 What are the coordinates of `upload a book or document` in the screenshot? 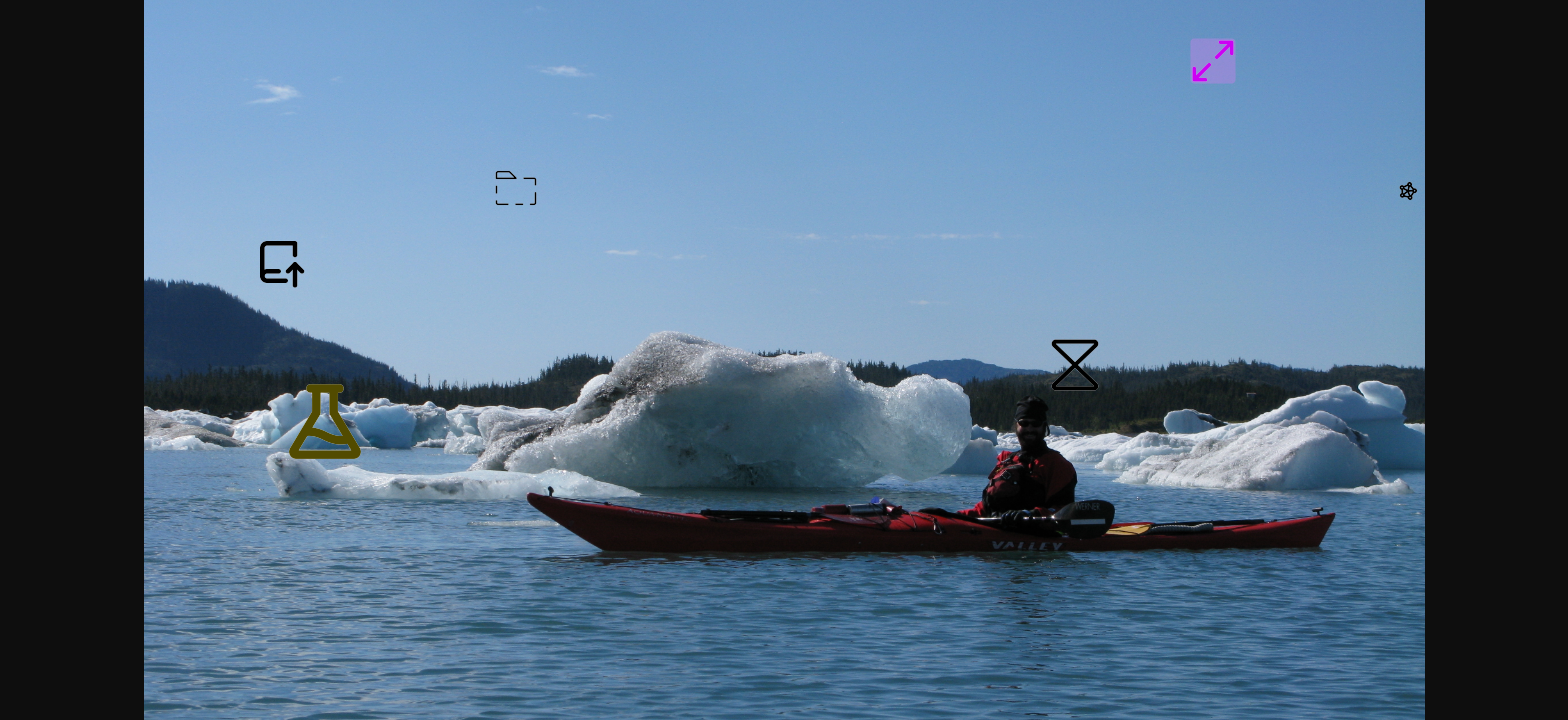 It's located at (281, 262).